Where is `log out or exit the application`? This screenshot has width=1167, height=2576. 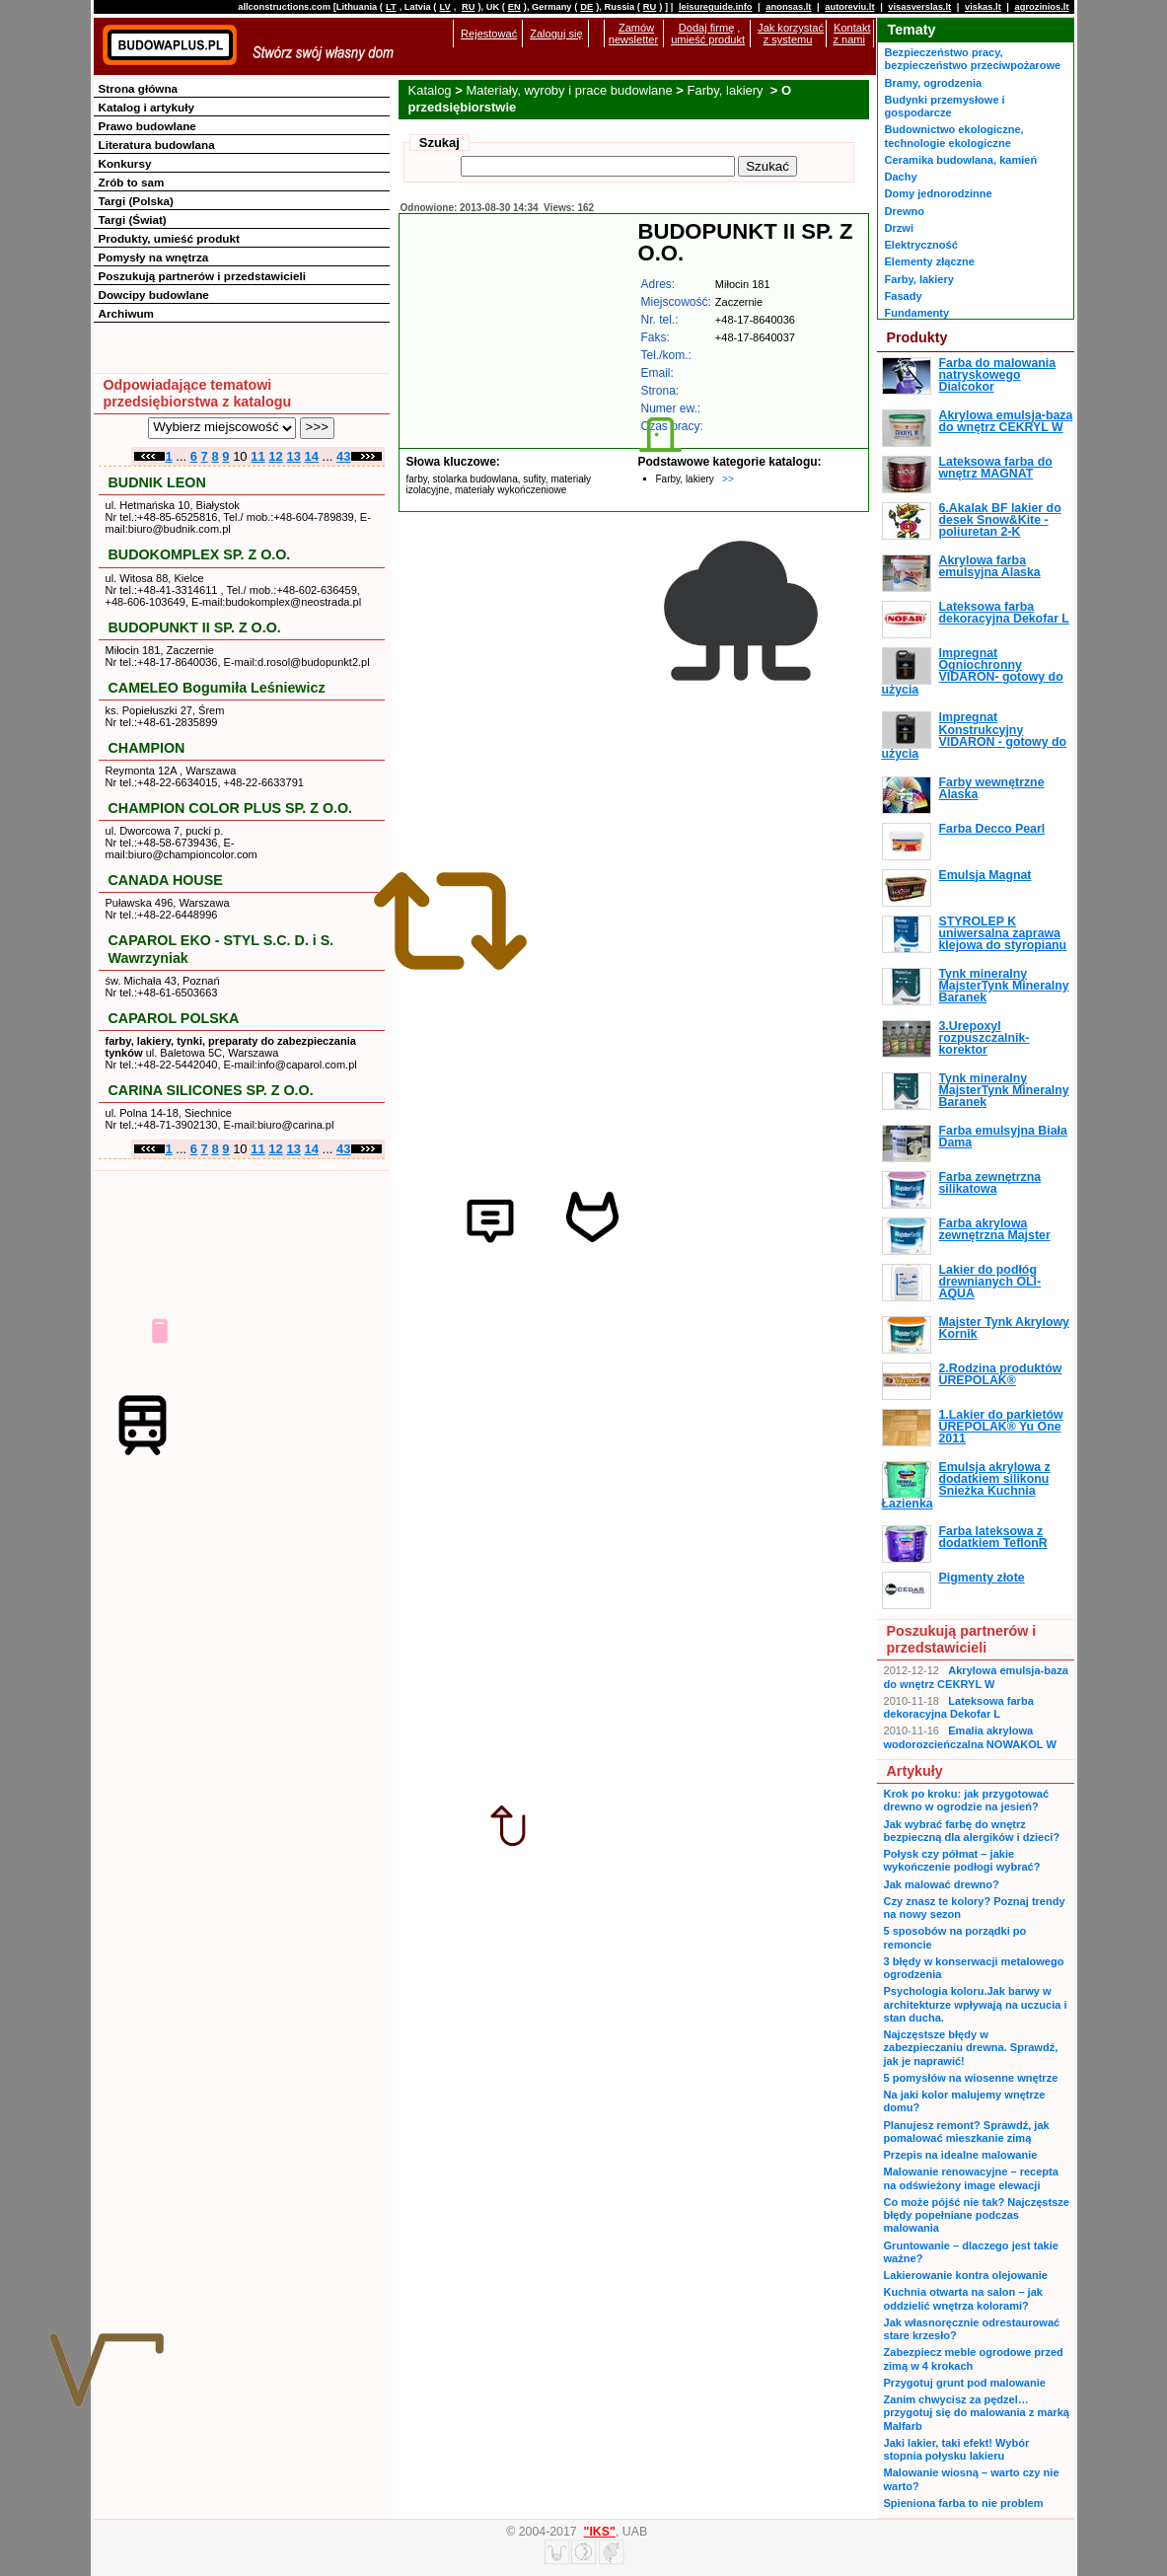
log out or exit the application is located at coordinates (660, 434).